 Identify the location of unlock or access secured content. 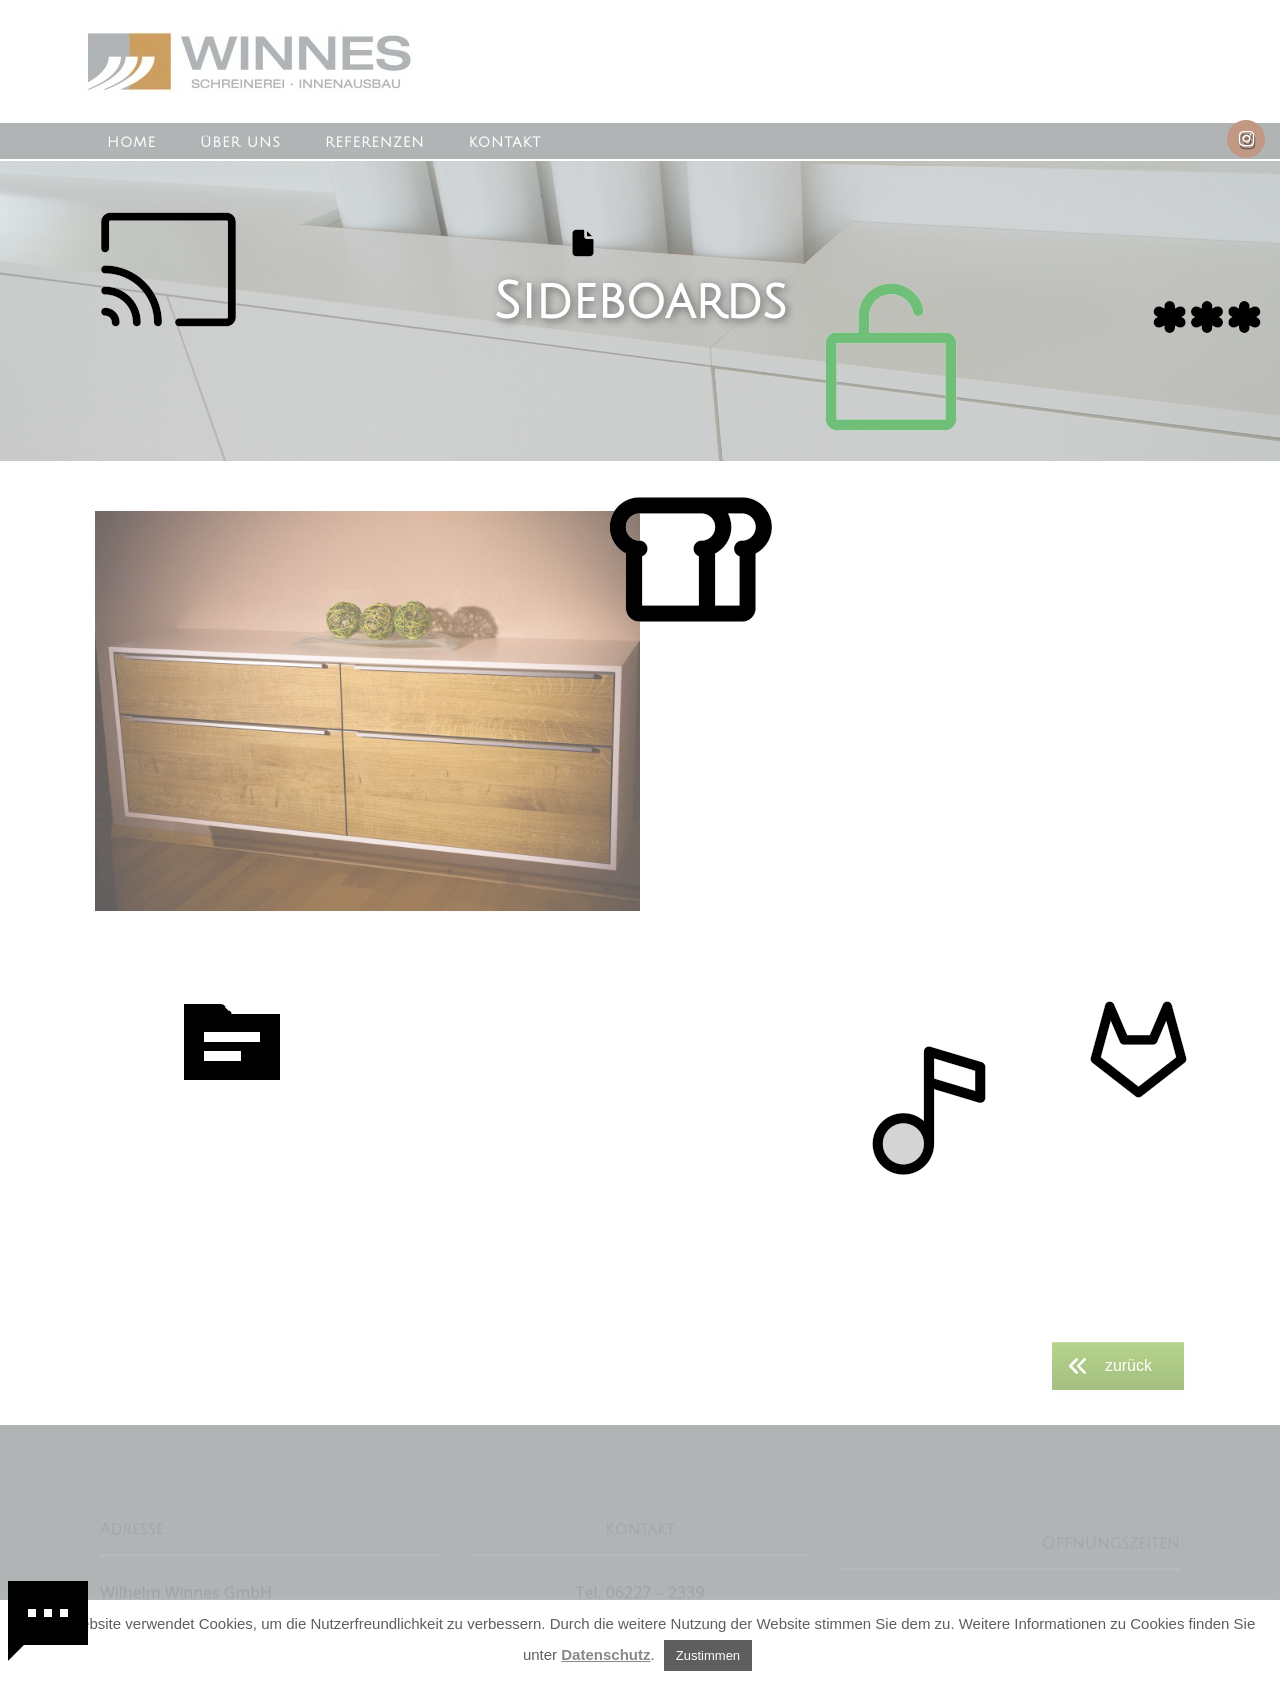
(891, 365).